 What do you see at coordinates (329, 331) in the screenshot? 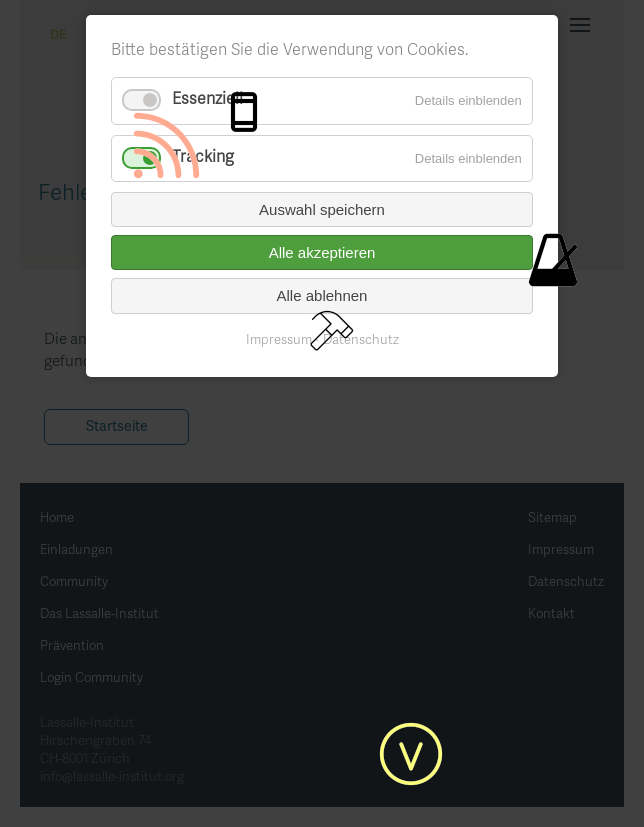
I see `access tools or settings` at bounding box center [329, 331].